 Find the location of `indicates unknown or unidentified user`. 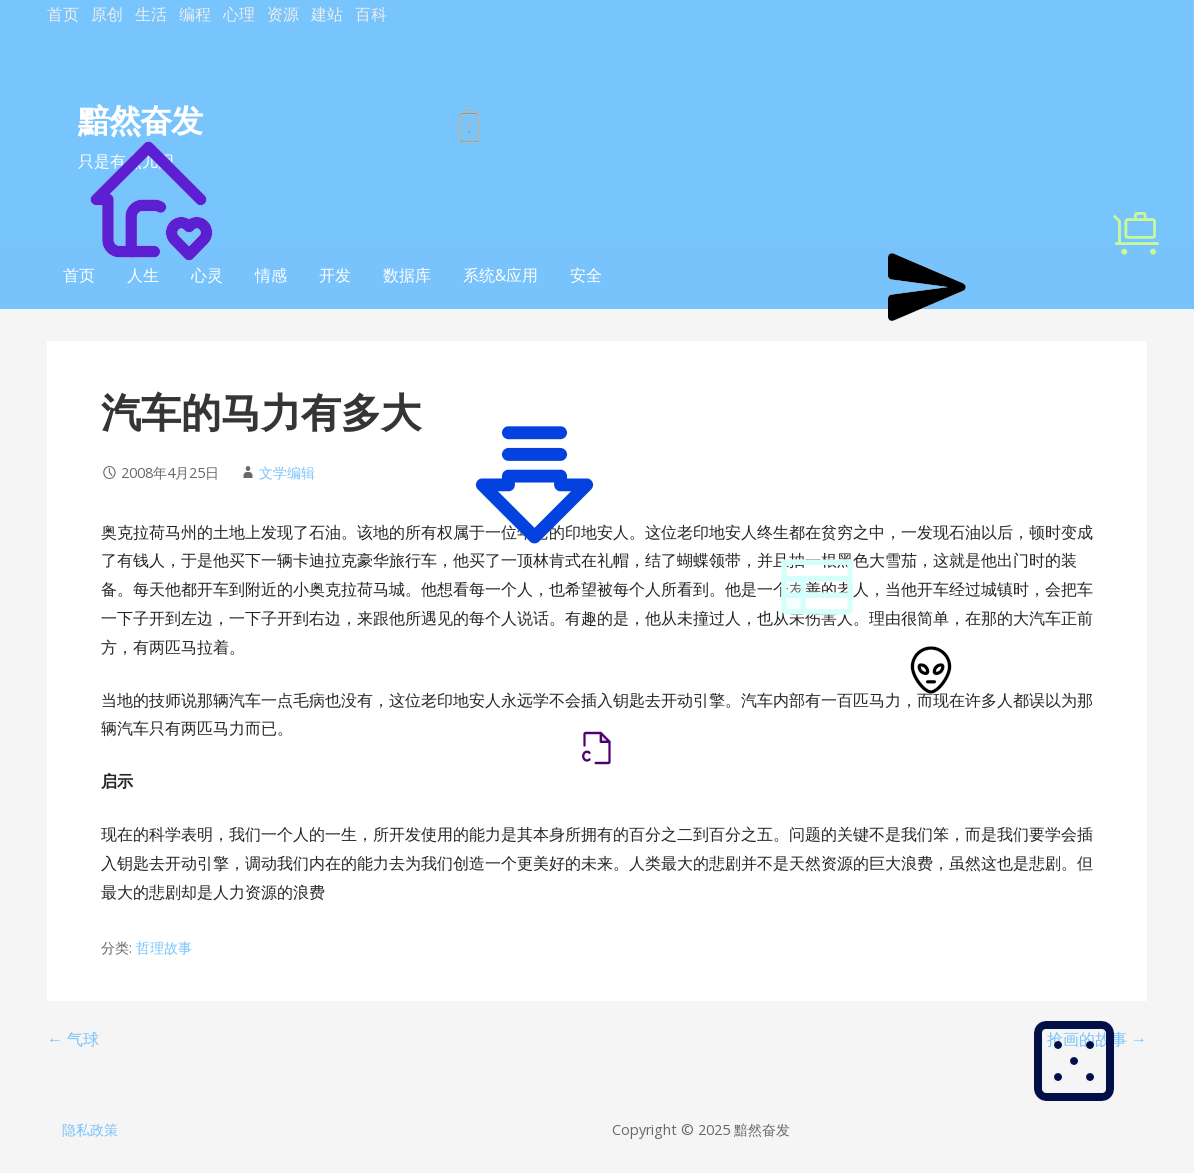

indicates unknown or unidentified user is located at coordinates (931, 670).